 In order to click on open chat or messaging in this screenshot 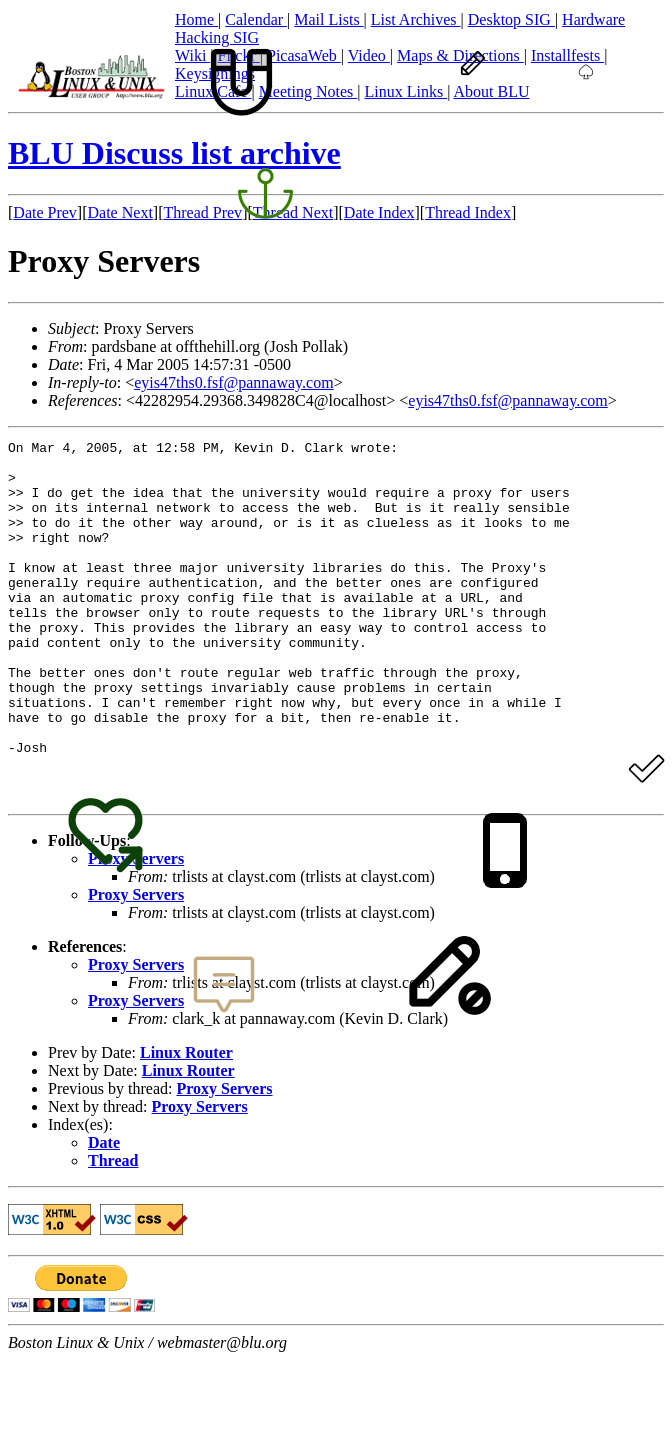, I will do `click(224, 982)`.